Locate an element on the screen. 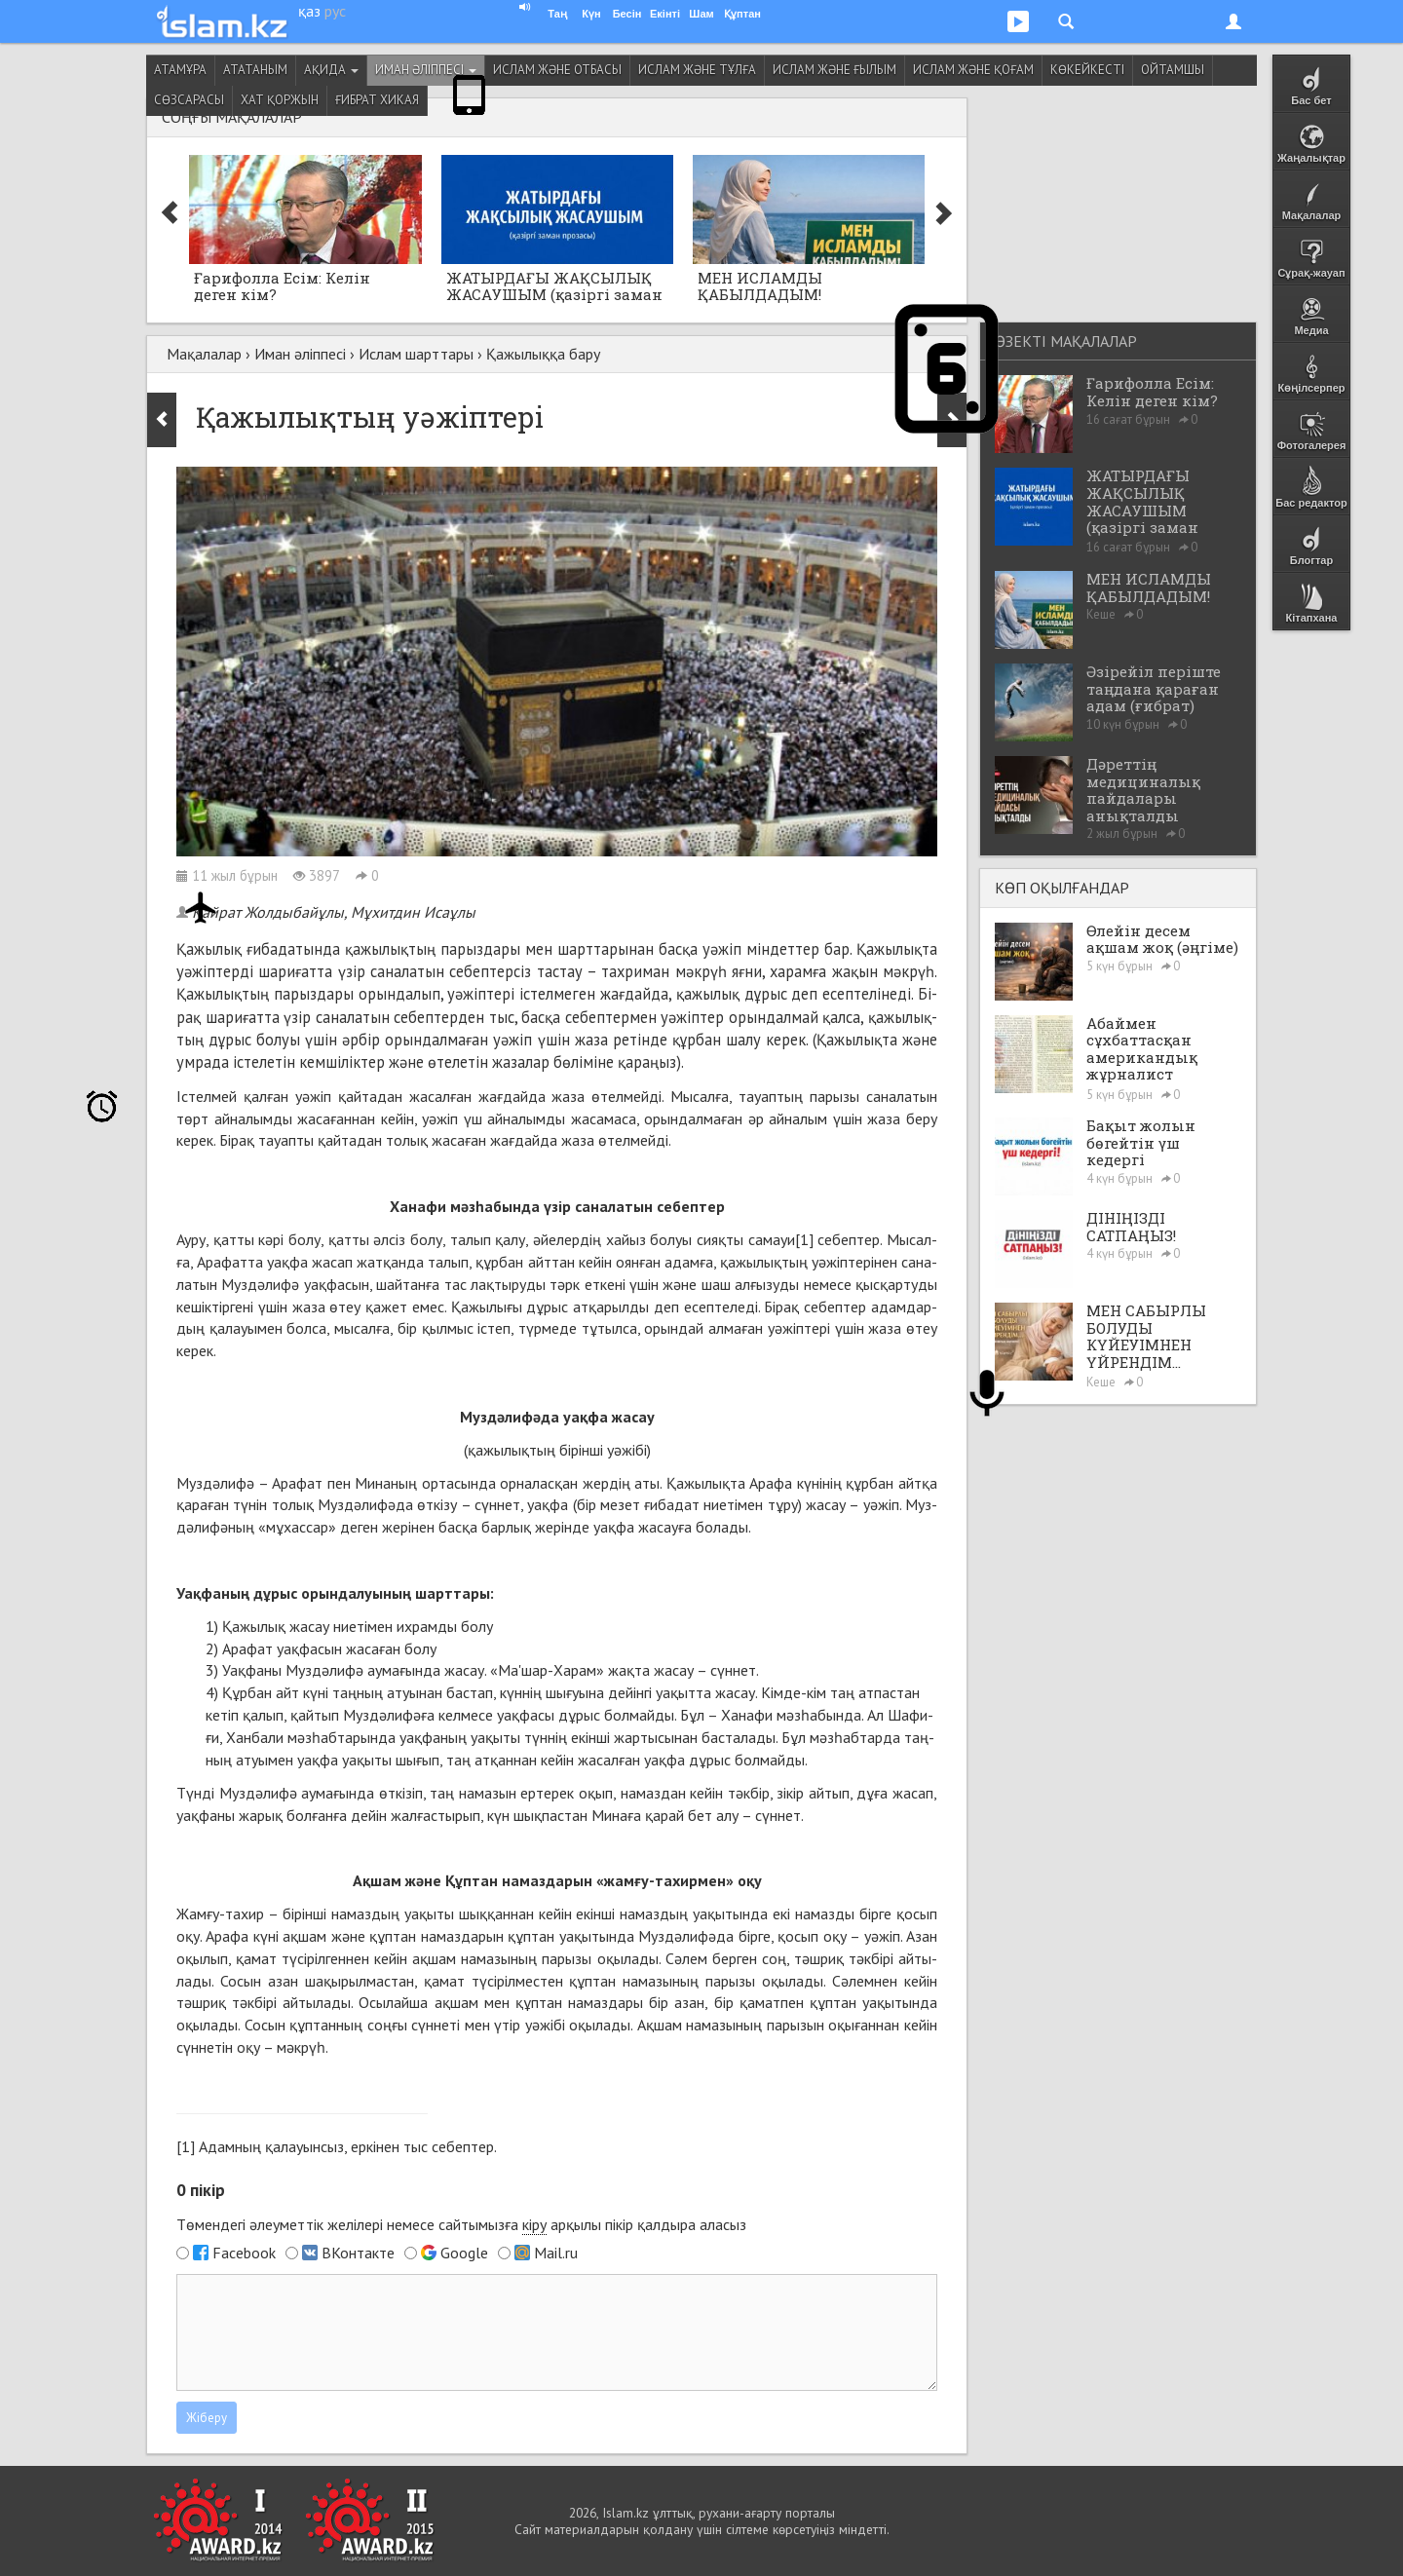  set an alarm or timer is located at coordinates (101, 1106).